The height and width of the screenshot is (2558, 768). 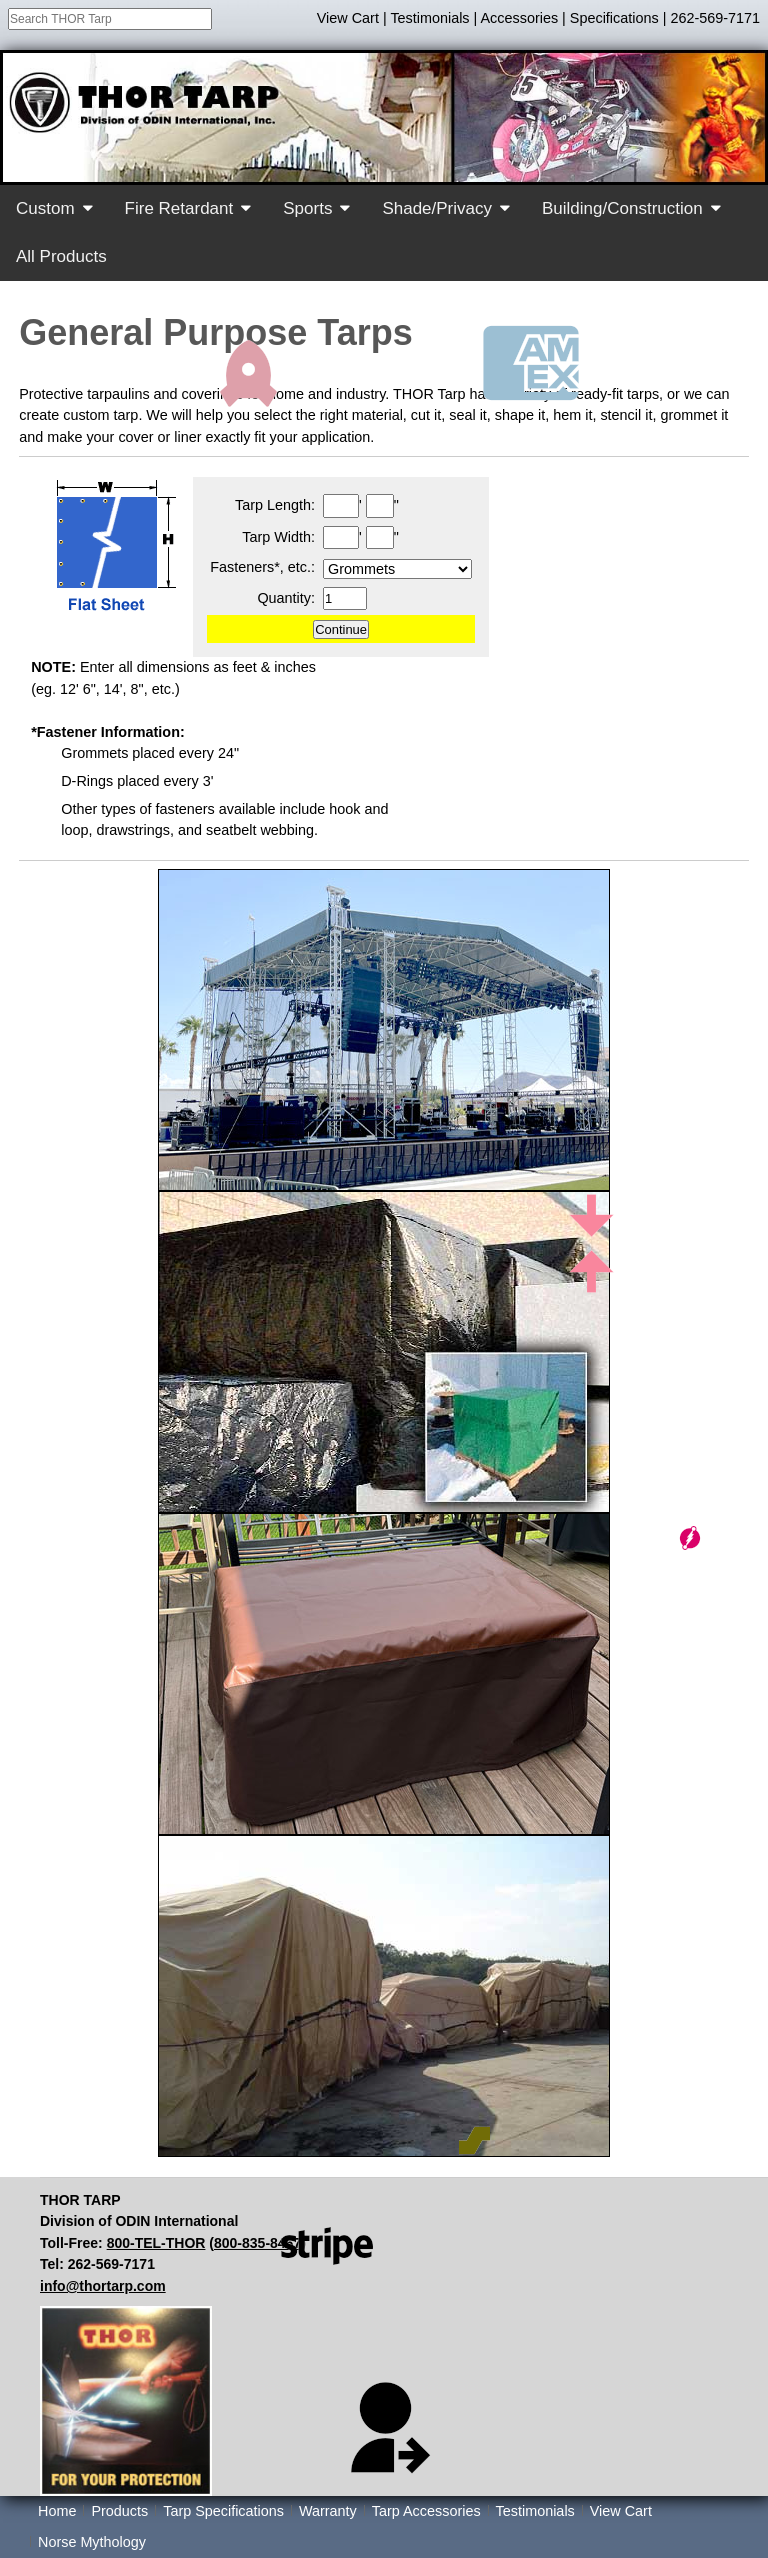 What do you see at coordinates (248, 372) in the screenshot?
I see `launch or deploy an application` at bounding box center [248, 372].